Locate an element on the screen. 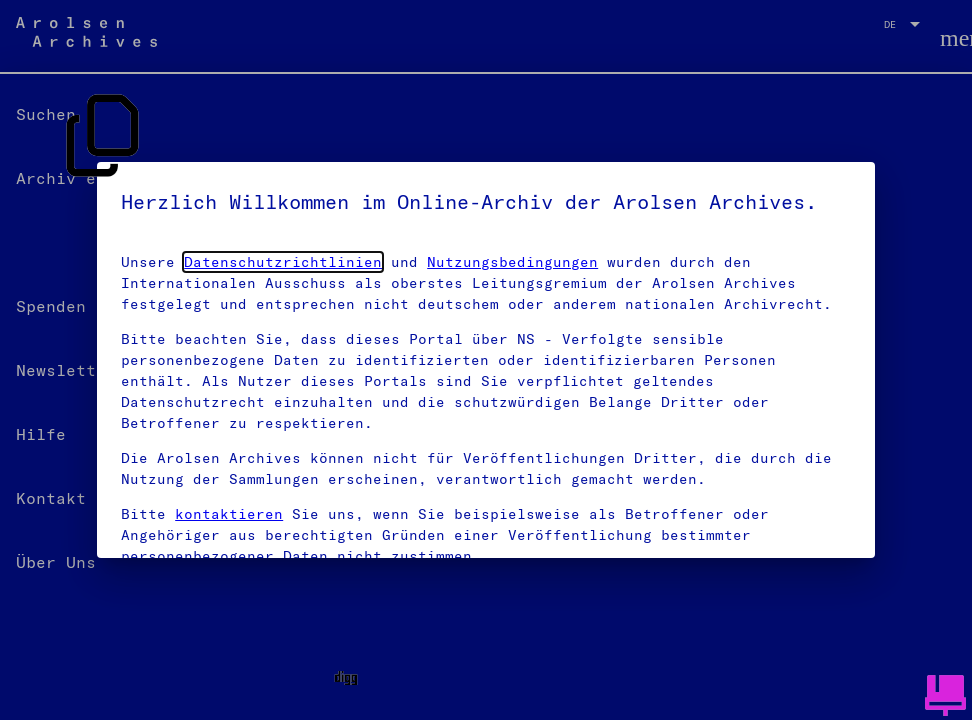 This screenshot has width=972, height=720. visit digg social news website is located at coordinates (346, 678).